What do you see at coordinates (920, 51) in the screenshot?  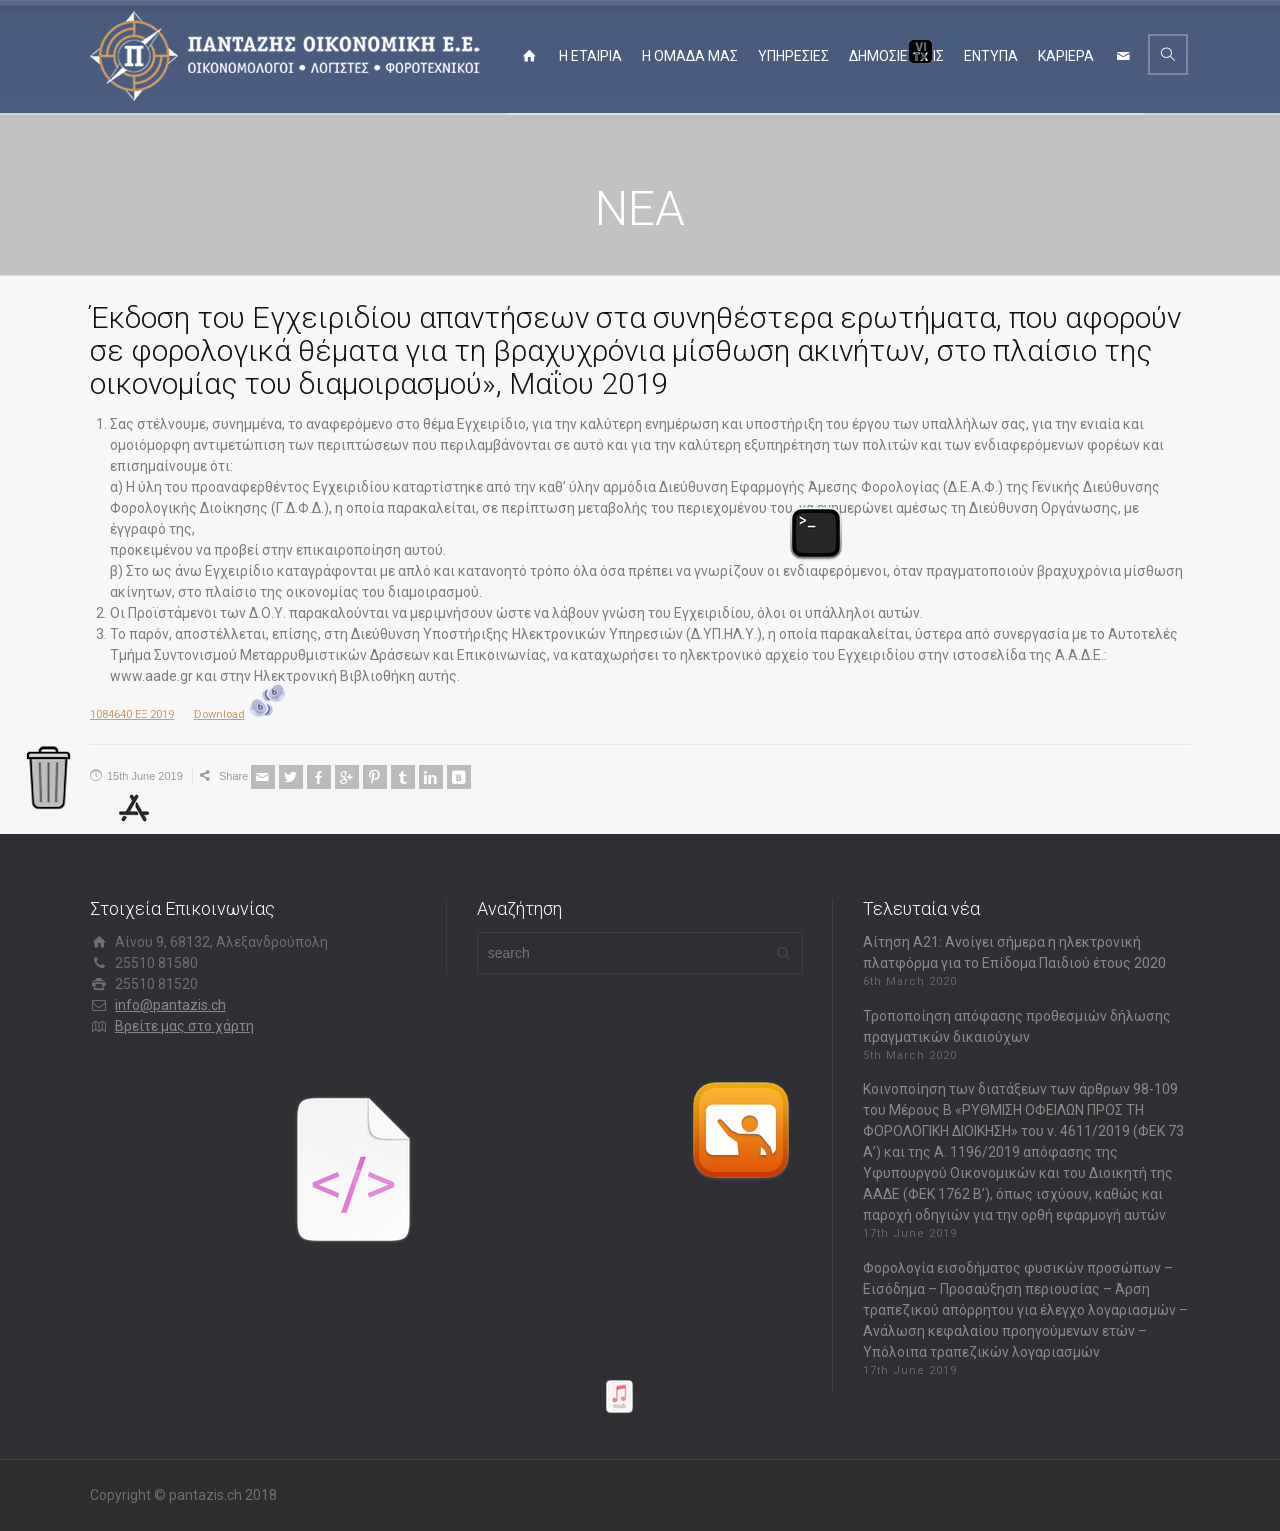 I see `switch to Vietnamese Telex input method` at bounding box center [920, 51].